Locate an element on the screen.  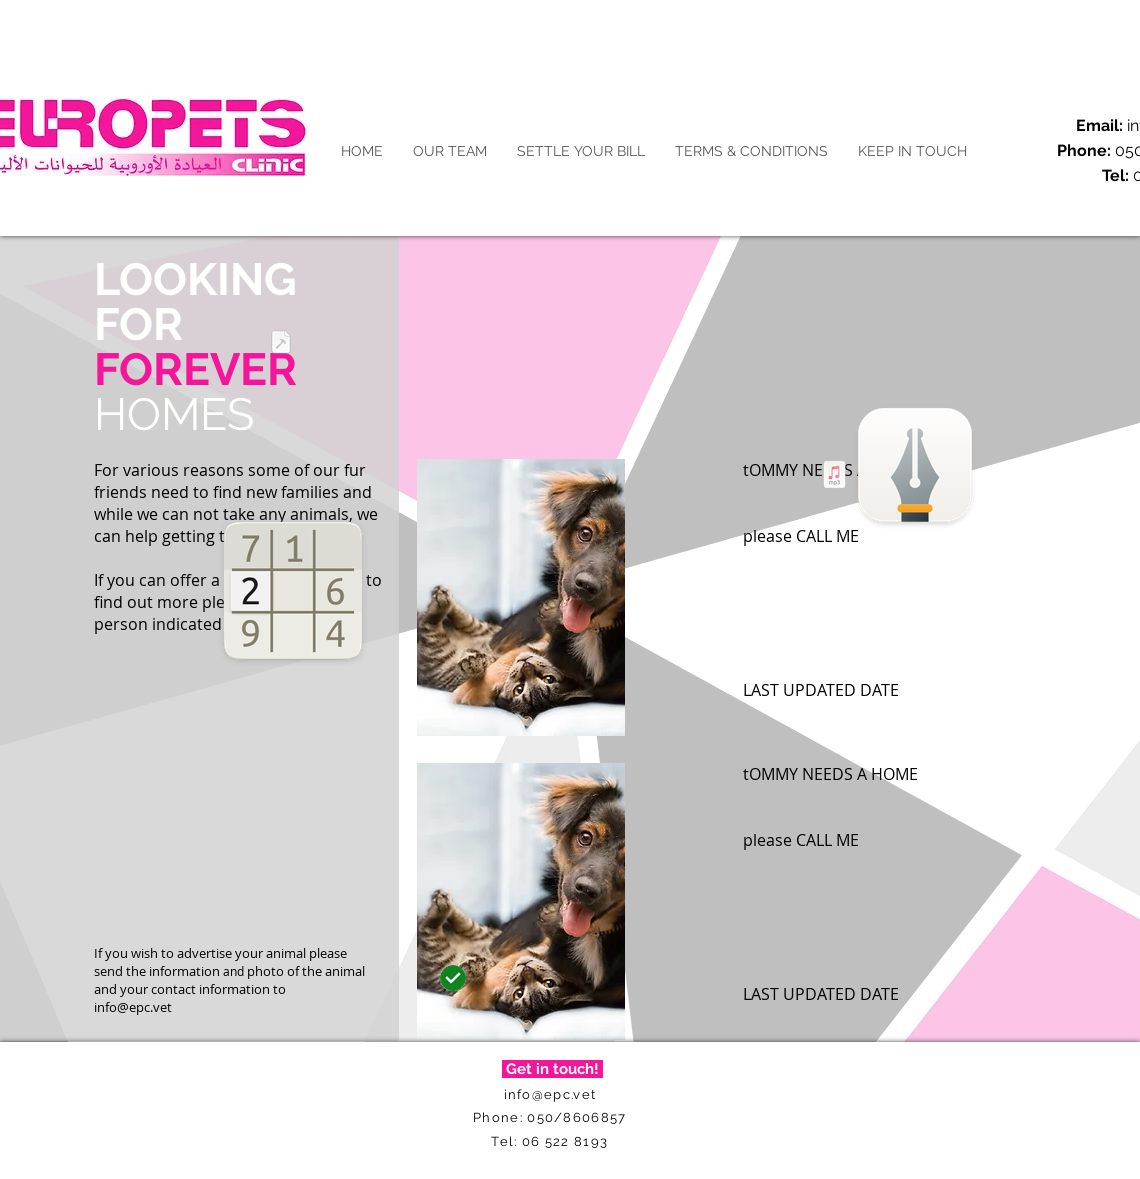
open words document editor is located at coordinates (915, 465).